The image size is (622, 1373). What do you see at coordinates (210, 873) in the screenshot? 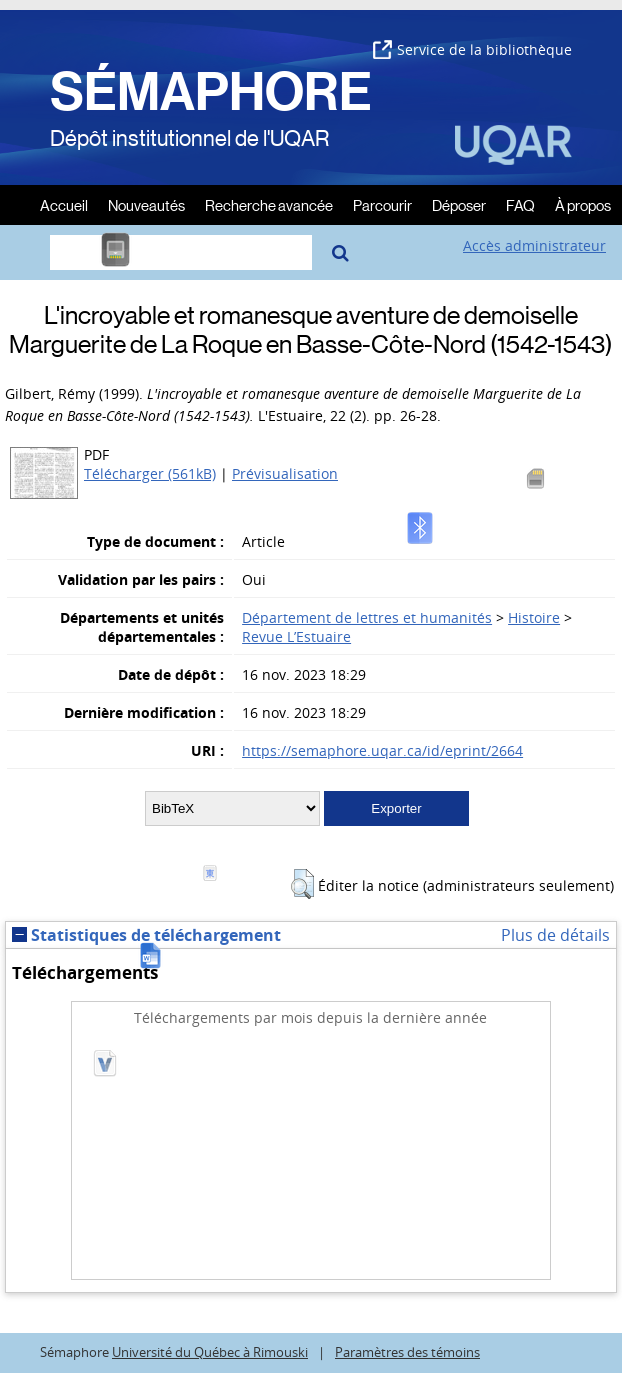
I see `launch gnome mahjongg game` at bounding box center [210, 873].